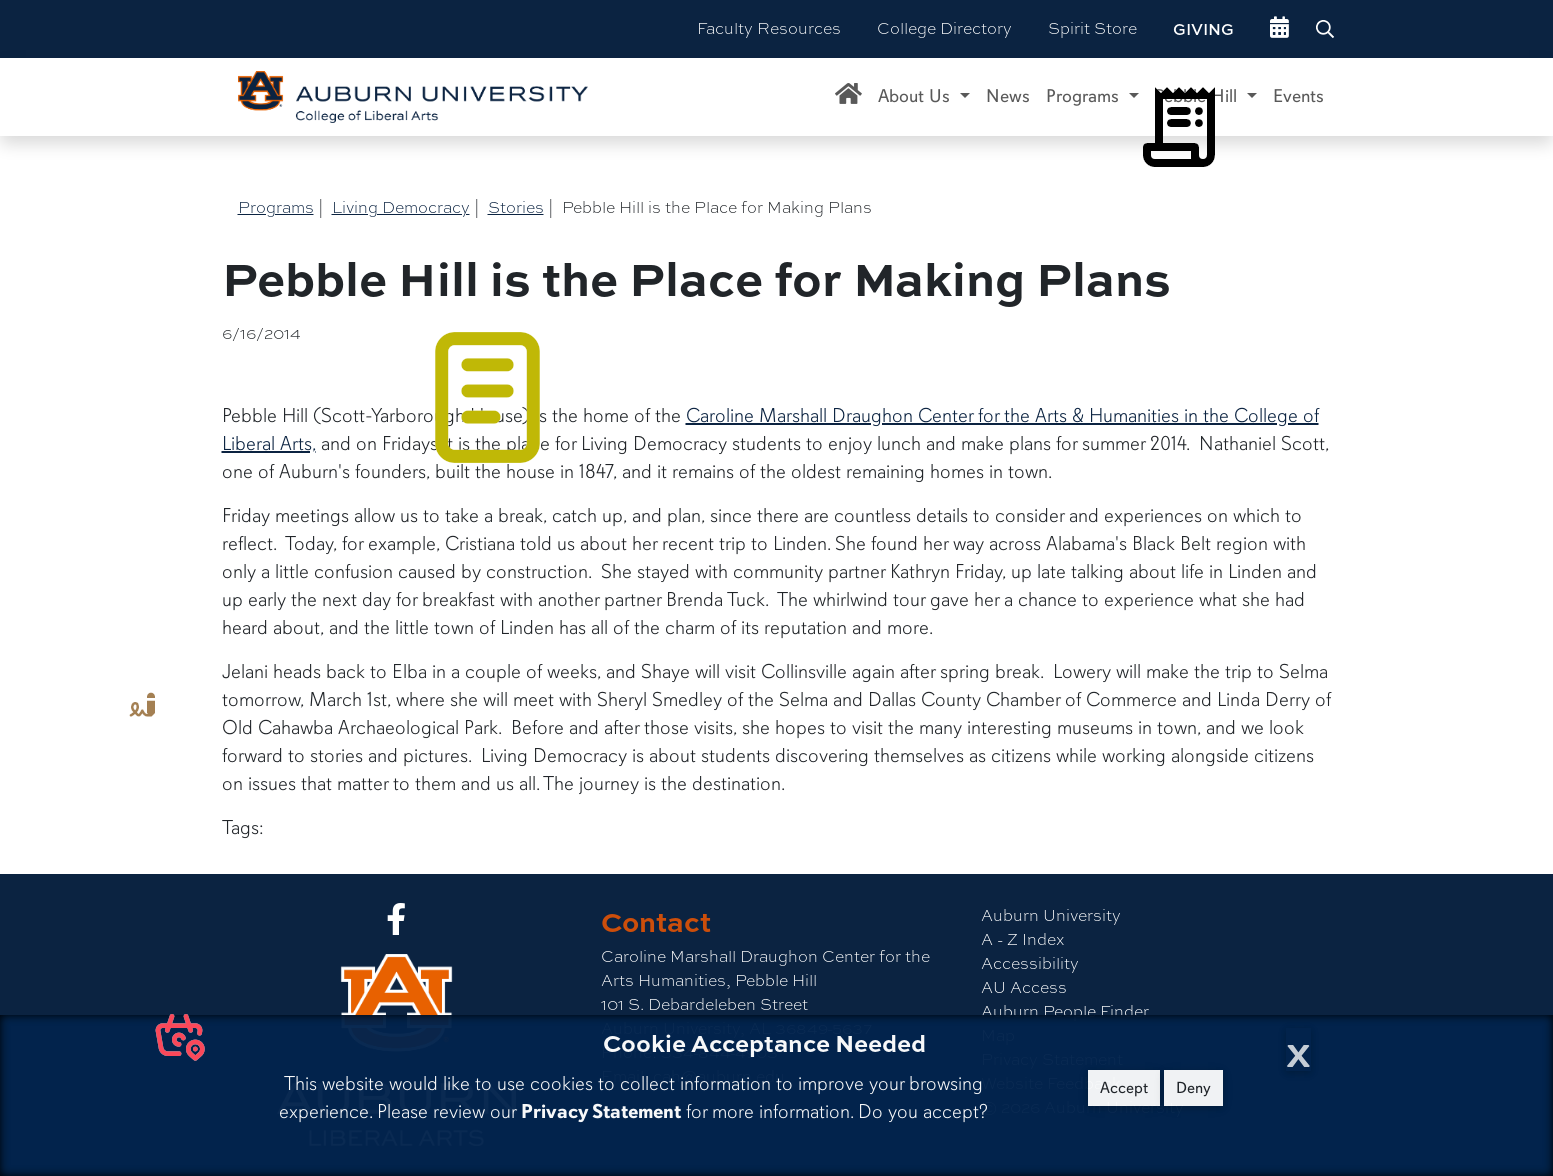 The height and width of the screenshot is (1176, 1553). Describe the element at coordinates (487, 397) in the screenshot. I see `view your notes` at that location.